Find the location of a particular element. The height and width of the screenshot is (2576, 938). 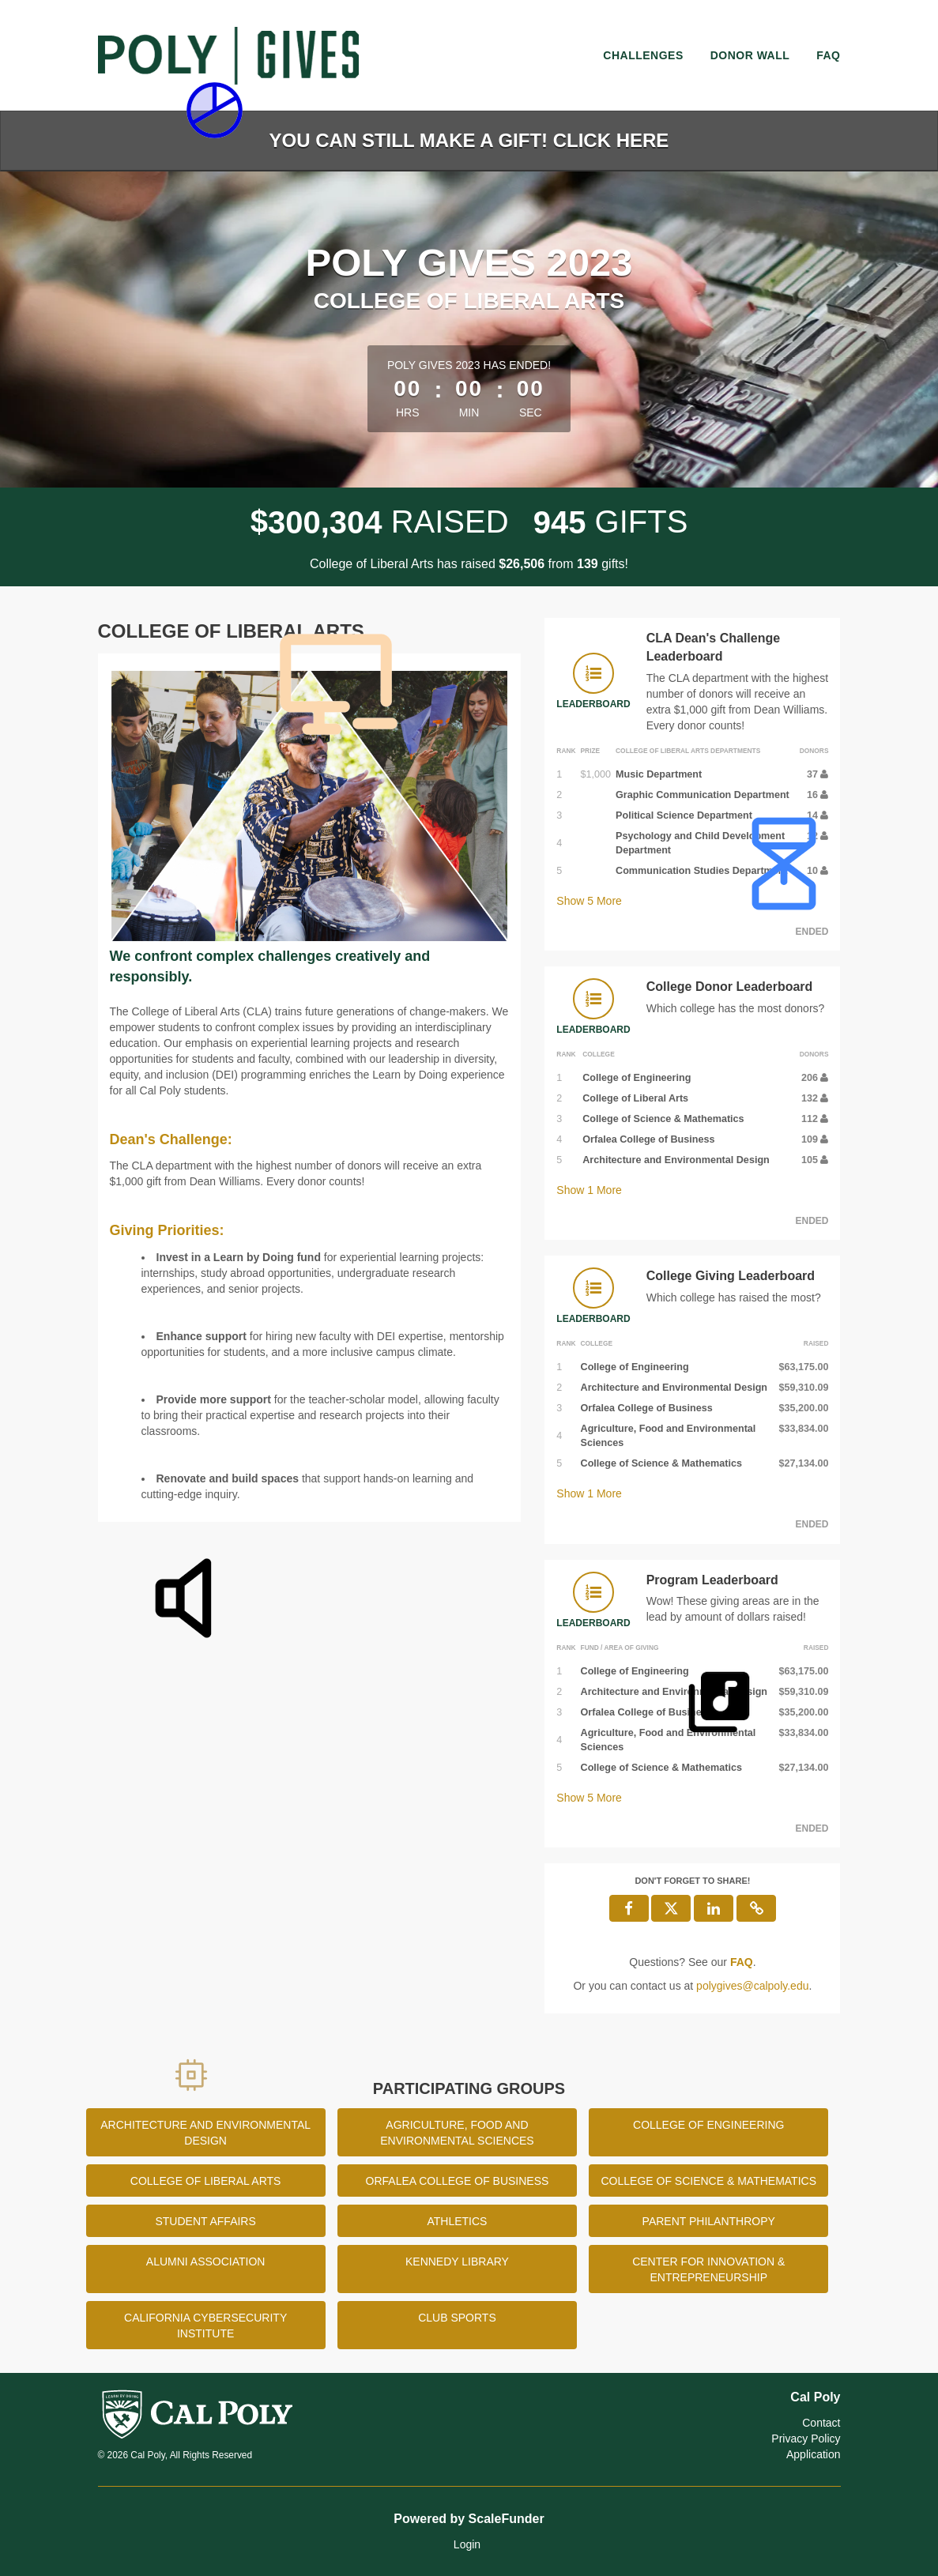

view analytics or statistics breakdown is located at coordinates (214, 110).